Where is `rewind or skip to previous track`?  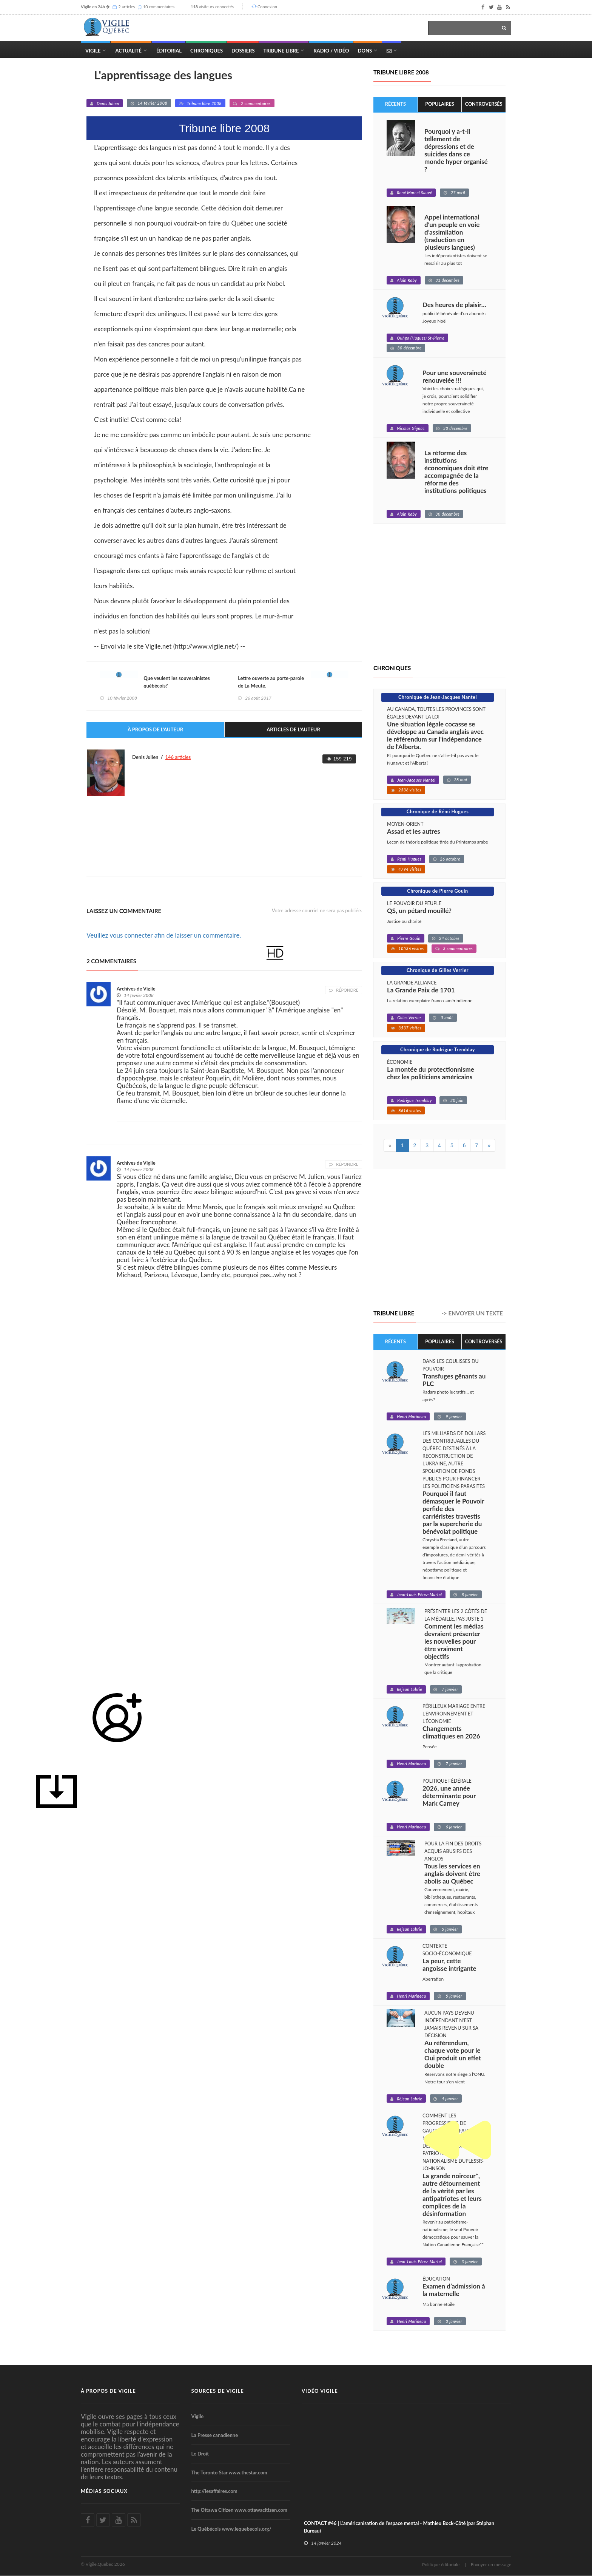 rewind or skip to previous track is located at coordinates (459, 2137).